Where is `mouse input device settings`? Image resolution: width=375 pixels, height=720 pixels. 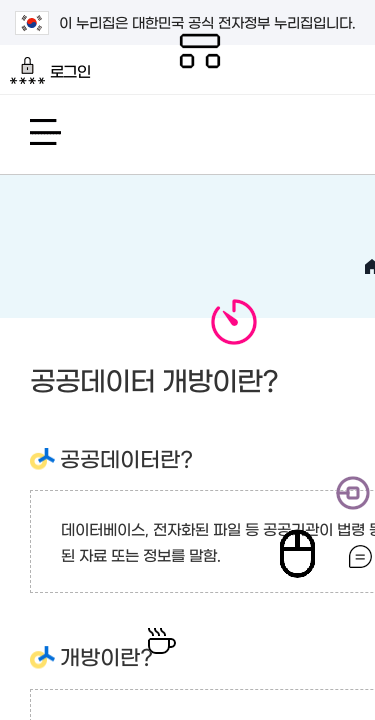 mouse input device settings is located at coordinates (297, 553).